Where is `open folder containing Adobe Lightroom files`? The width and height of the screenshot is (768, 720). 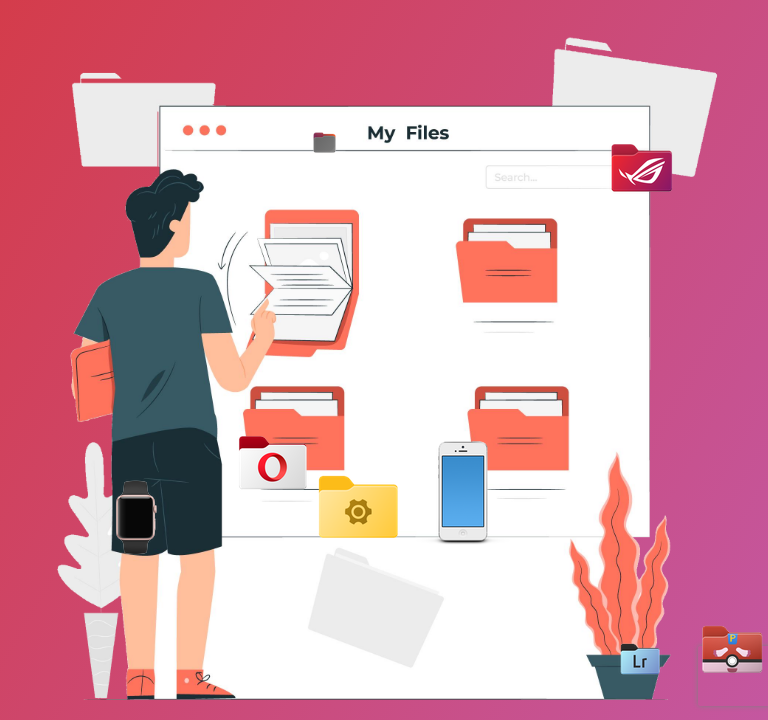
open folder containing Adobe Lightroom files is located at coordinates (640, 660).